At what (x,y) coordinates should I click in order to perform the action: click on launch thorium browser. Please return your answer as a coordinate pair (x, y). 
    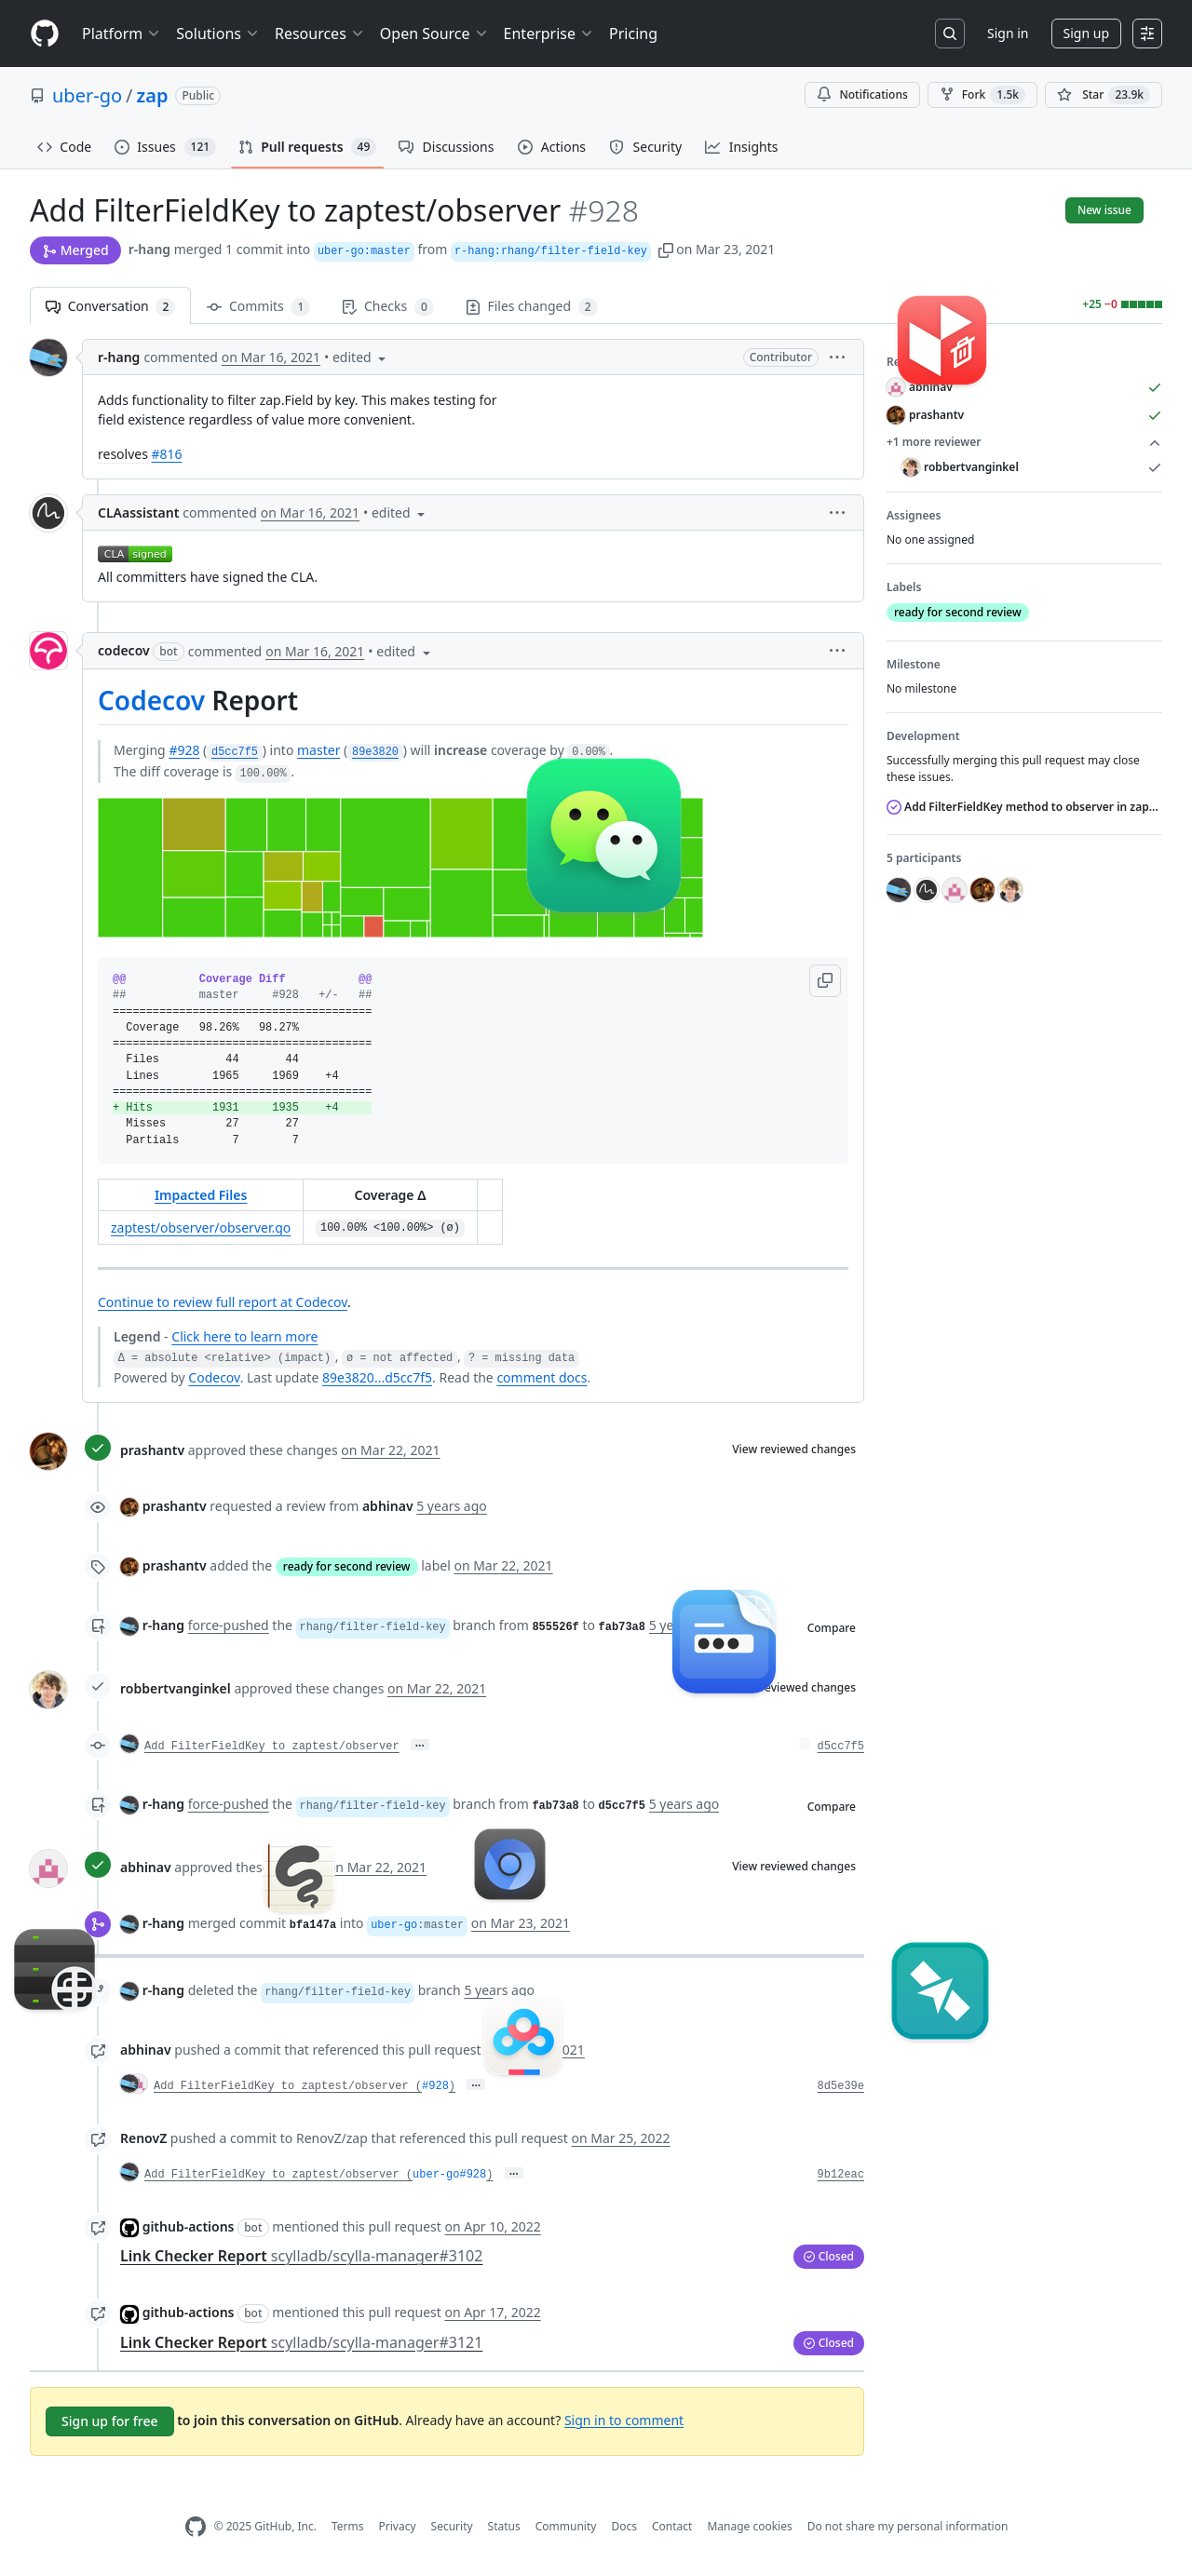
    Looking at the image, I should click on (509, 1864).